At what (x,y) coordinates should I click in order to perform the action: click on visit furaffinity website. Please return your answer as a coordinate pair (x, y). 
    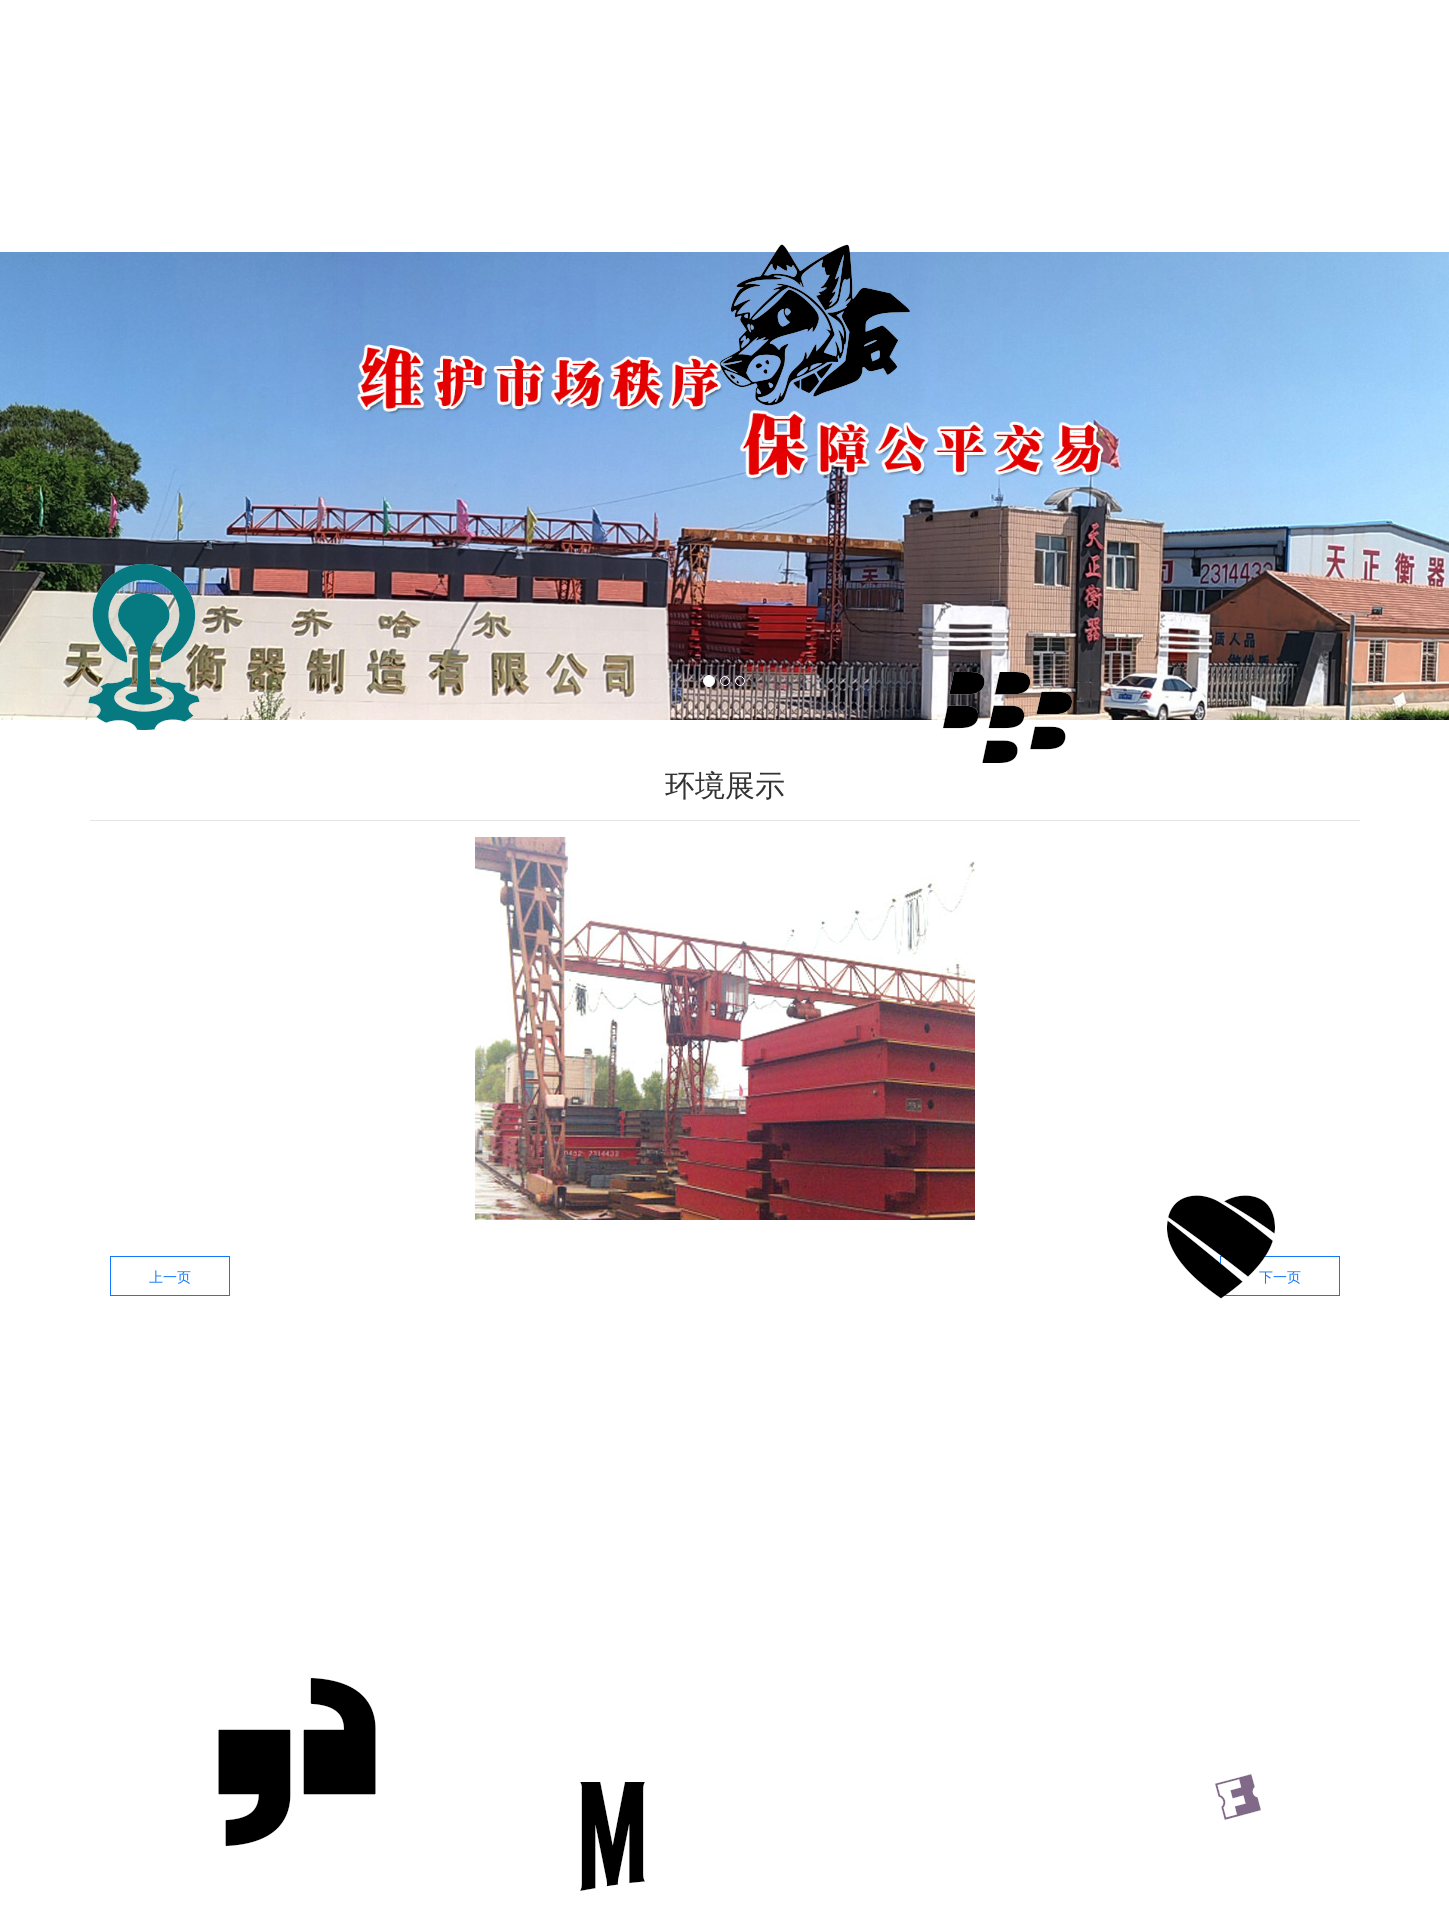
    Looking at the image, I should click on (815, 325).